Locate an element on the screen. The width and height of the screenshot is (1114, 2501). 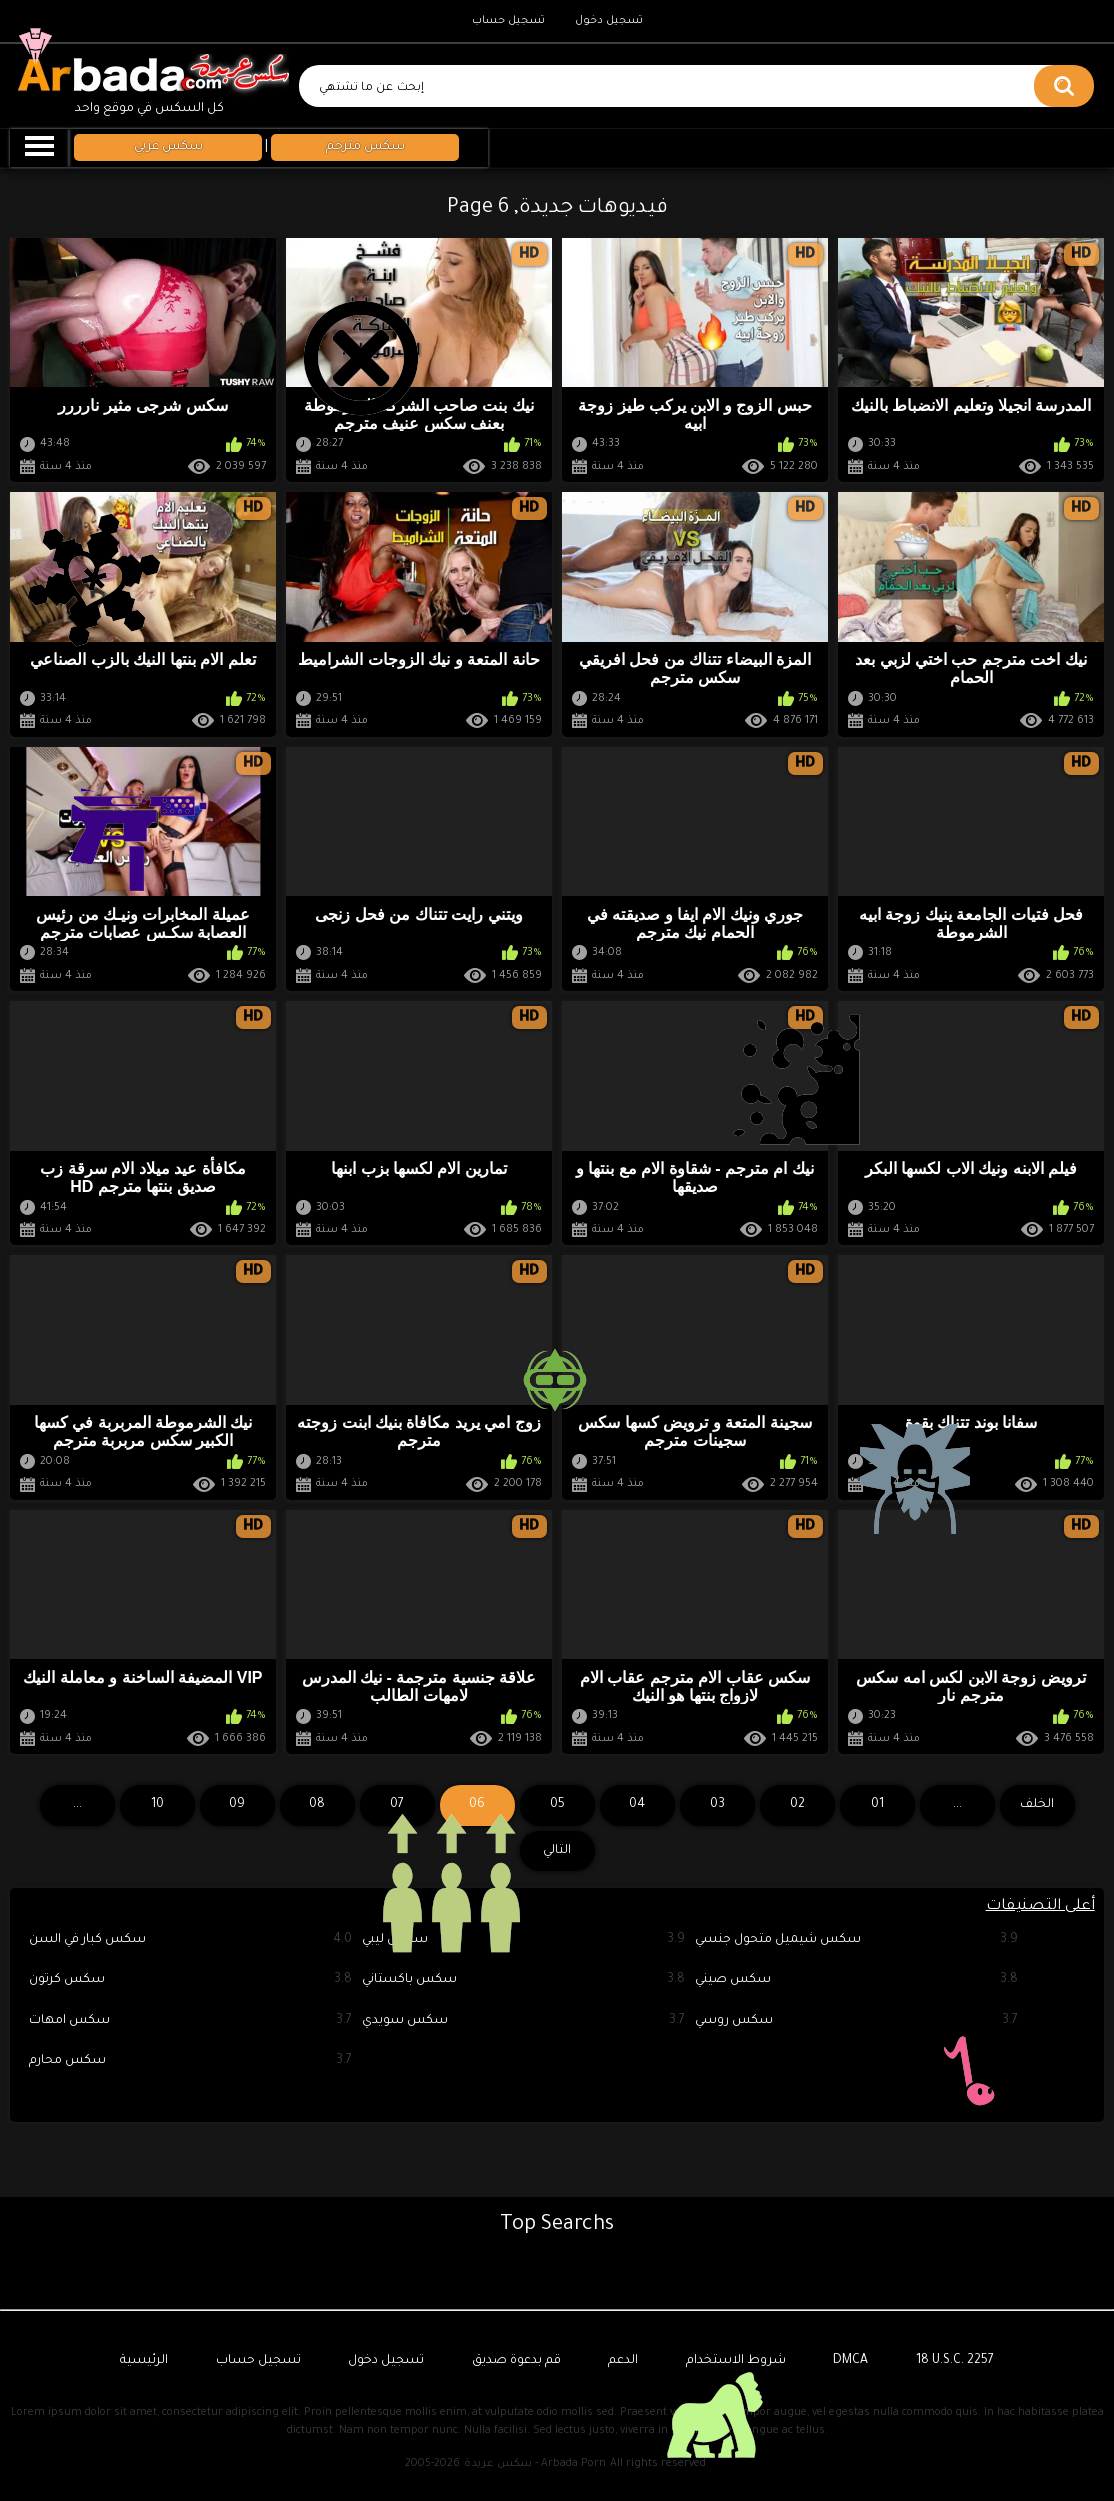
select tec-9 weapon in game inventory is located at coordinates (138, 839).